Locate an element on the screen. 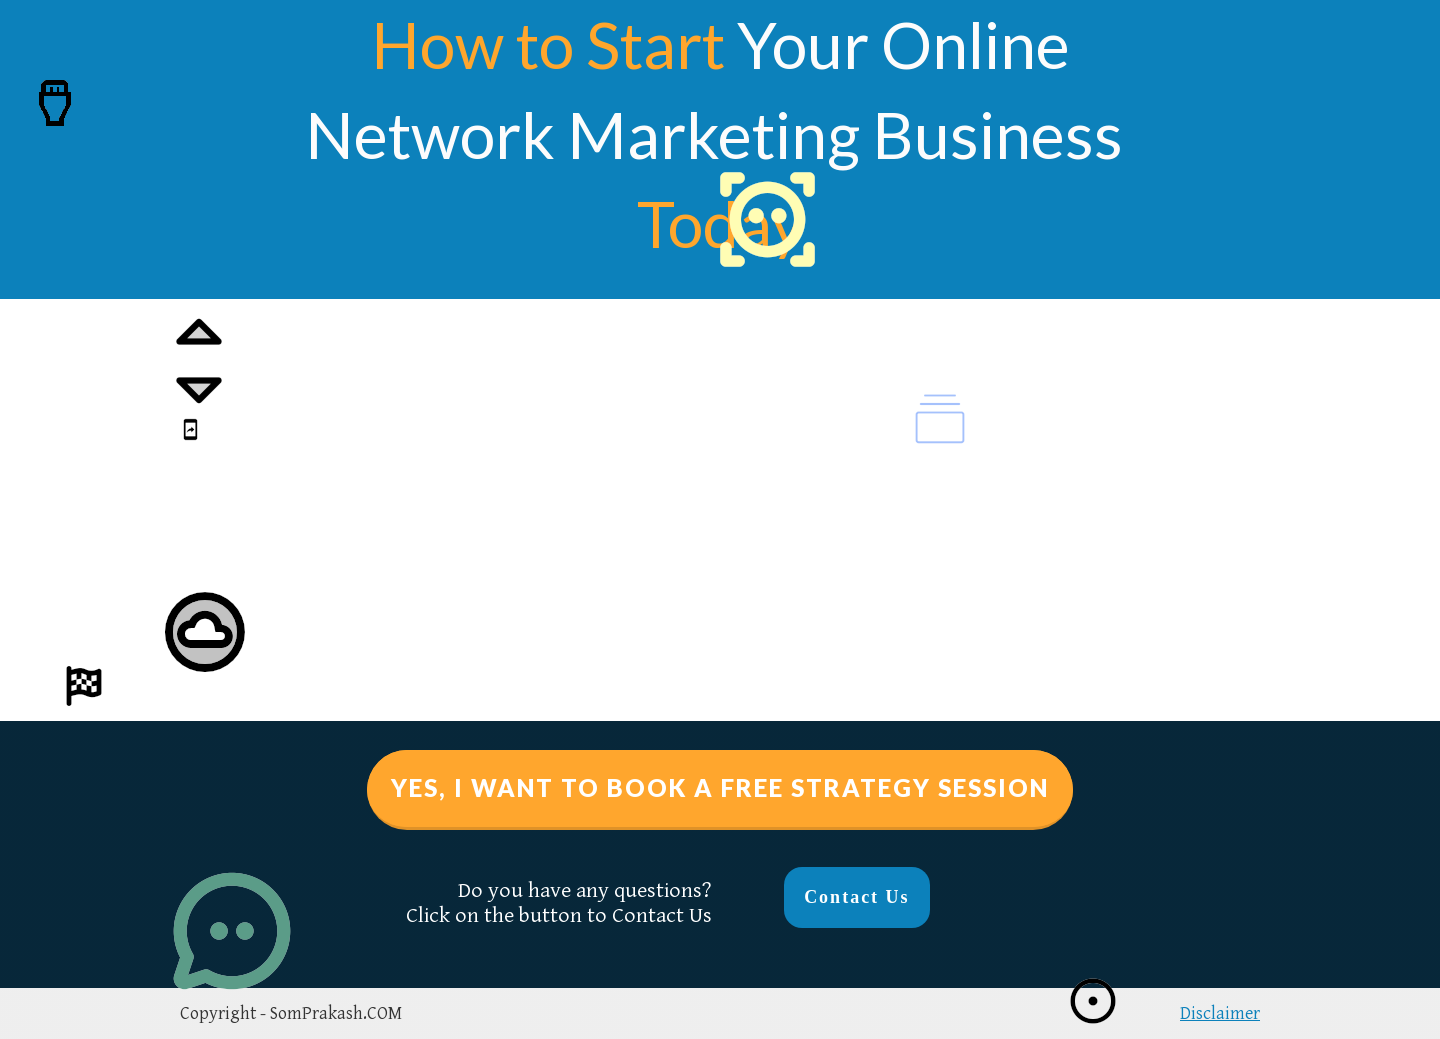 This screenshot has width=1440, height=1039. view stacked cards or layers is located at coordinates (940, 421).